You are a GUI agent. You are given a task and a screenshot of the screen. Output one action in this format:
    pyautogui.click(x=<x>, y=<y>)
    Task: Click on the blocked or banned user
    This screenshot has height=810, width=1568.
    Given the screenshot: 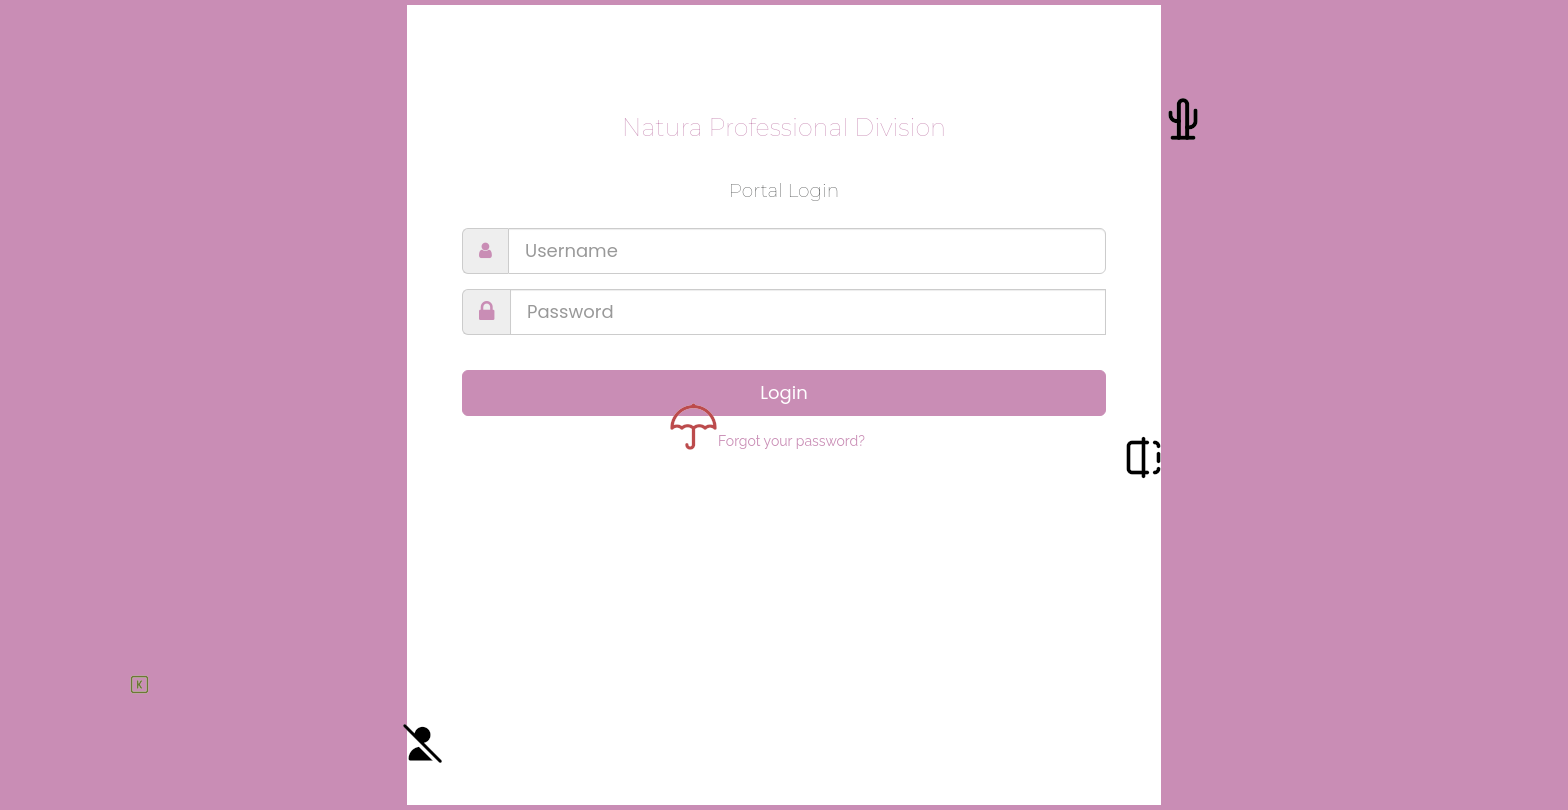 What is the action you would take?
    pyautogui.click(x=422, y=743)
    